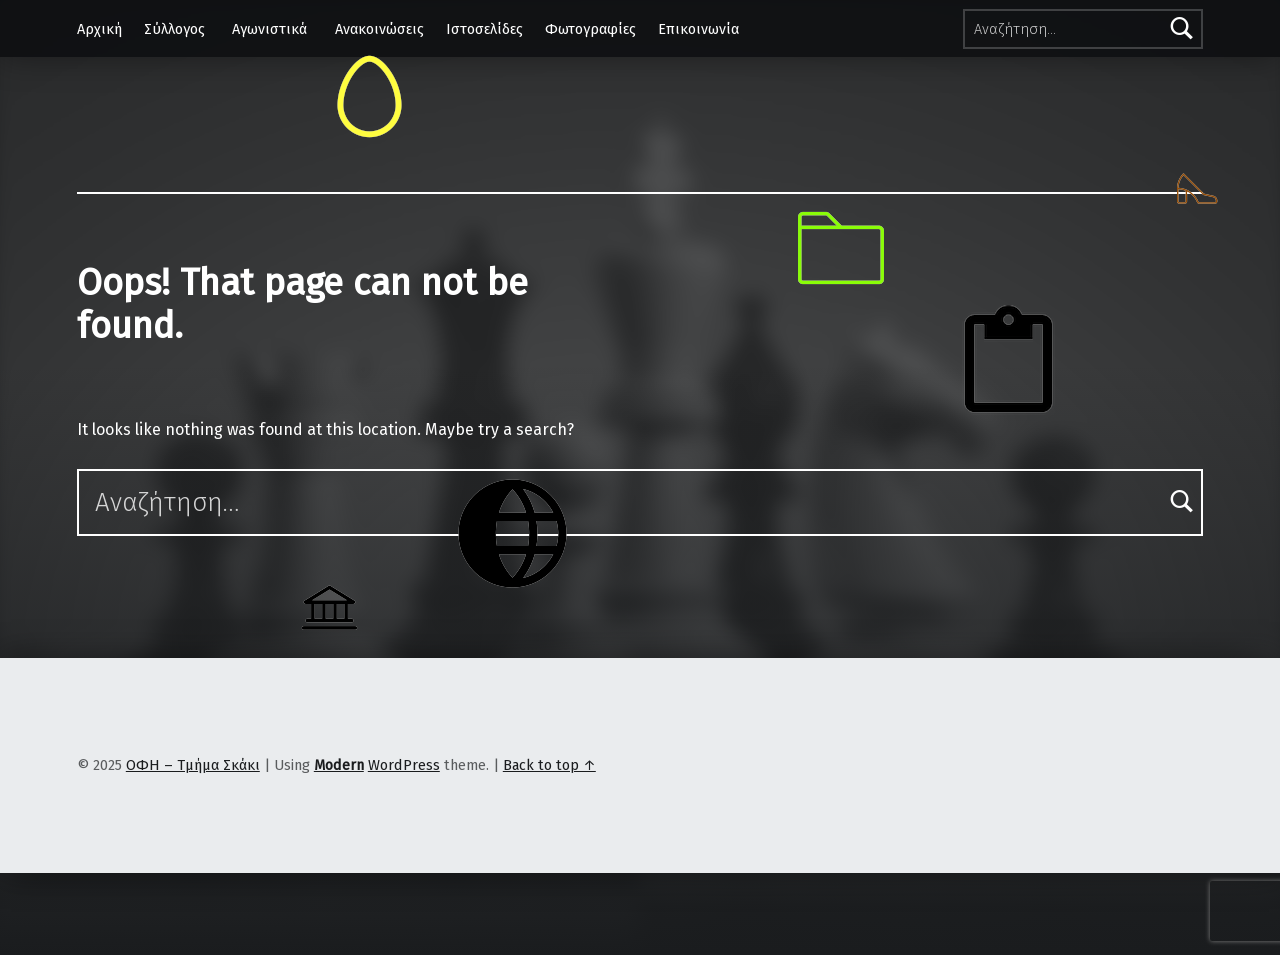 This screenshot has width=1280, height=955. What do you see at coordinates (329, 609) in the screenshot?
I see `access banking or financial services` at bounding box center [329, 609].